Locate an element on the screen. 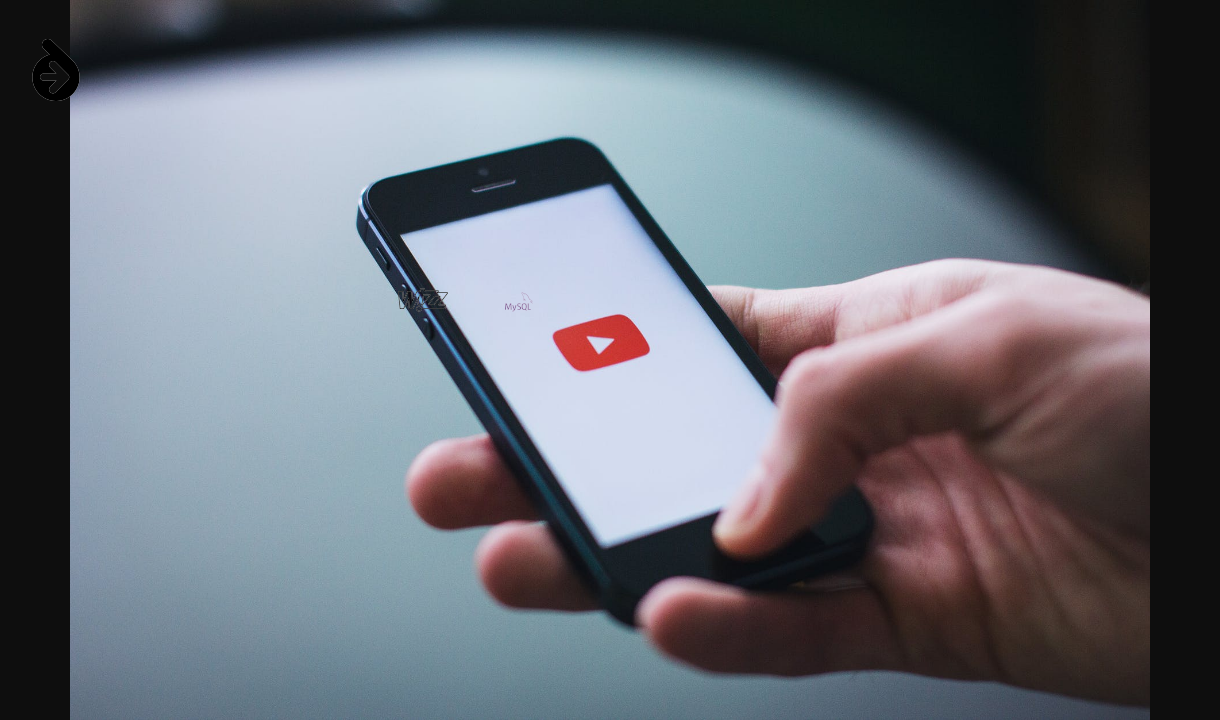  doctrine PHP database library logo is located at coordinates (56, 70).